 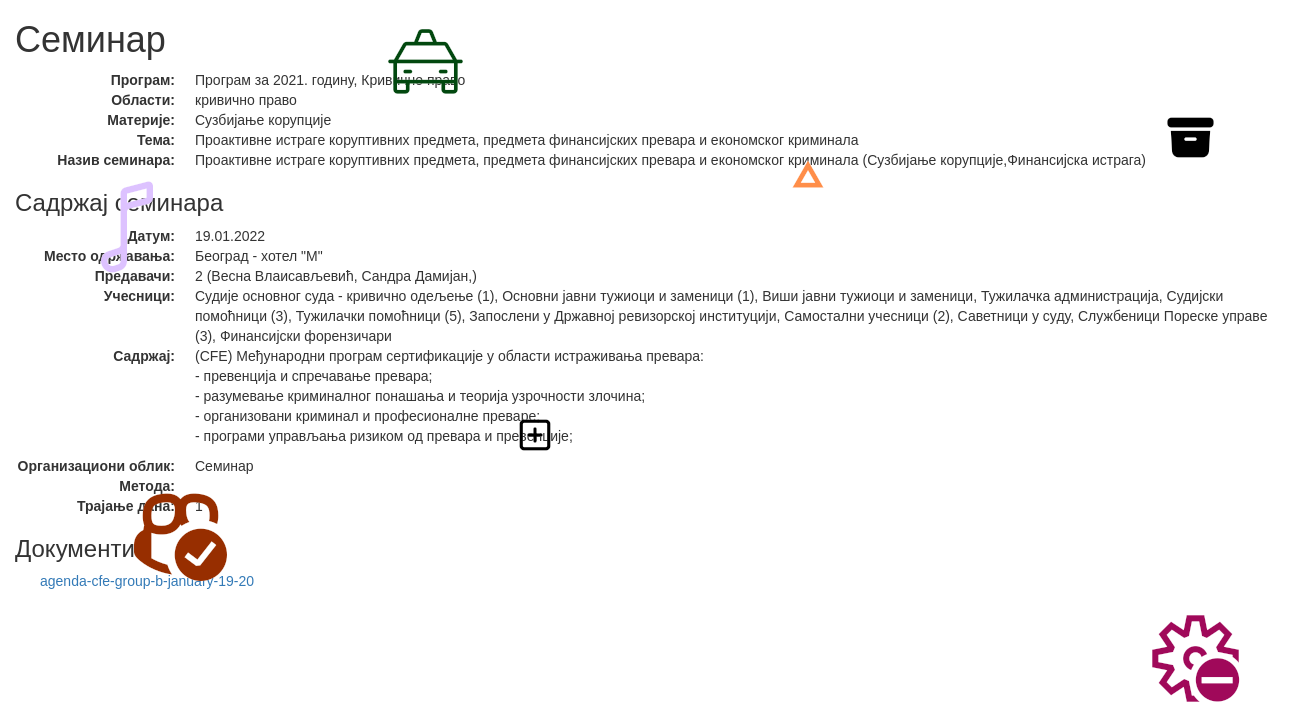 What do you see at coordinates (1195, 658) in the screenshot?
I see `exclude file or folder from settings` at bounding box center [1195, 658].